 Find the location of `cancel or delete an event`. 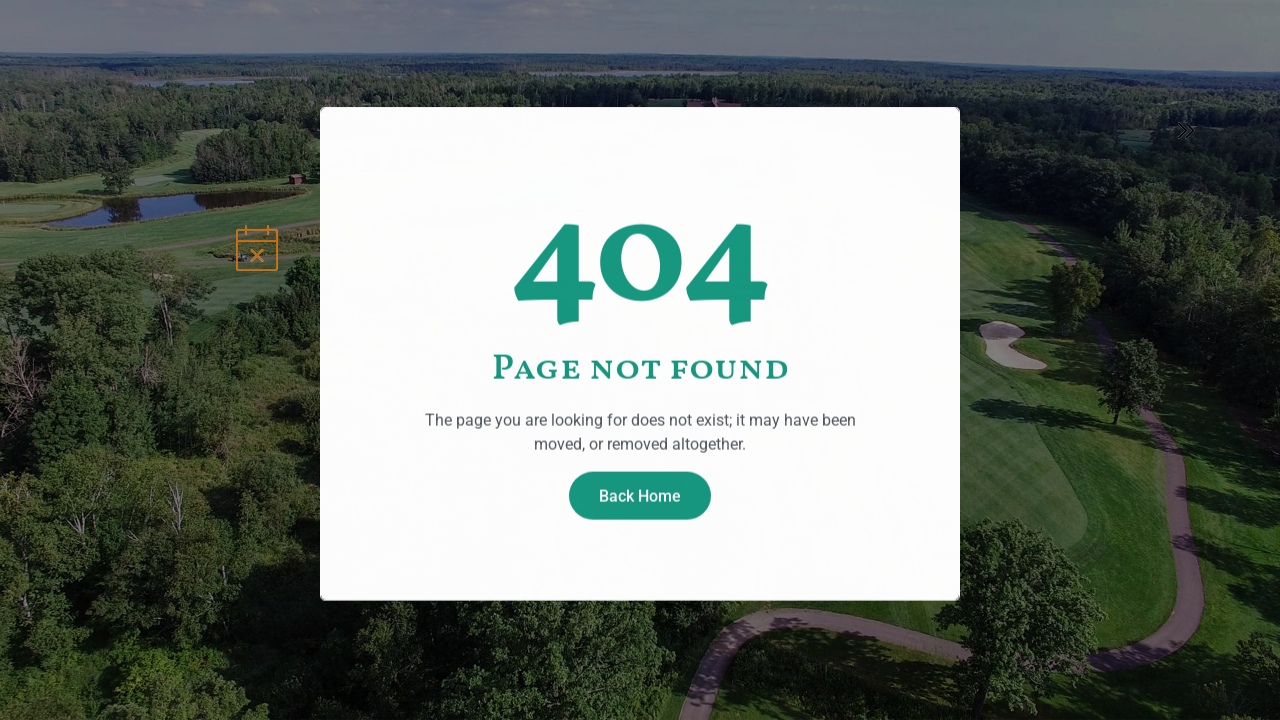

cancel or delete an event is located at coordinates (257, 250).